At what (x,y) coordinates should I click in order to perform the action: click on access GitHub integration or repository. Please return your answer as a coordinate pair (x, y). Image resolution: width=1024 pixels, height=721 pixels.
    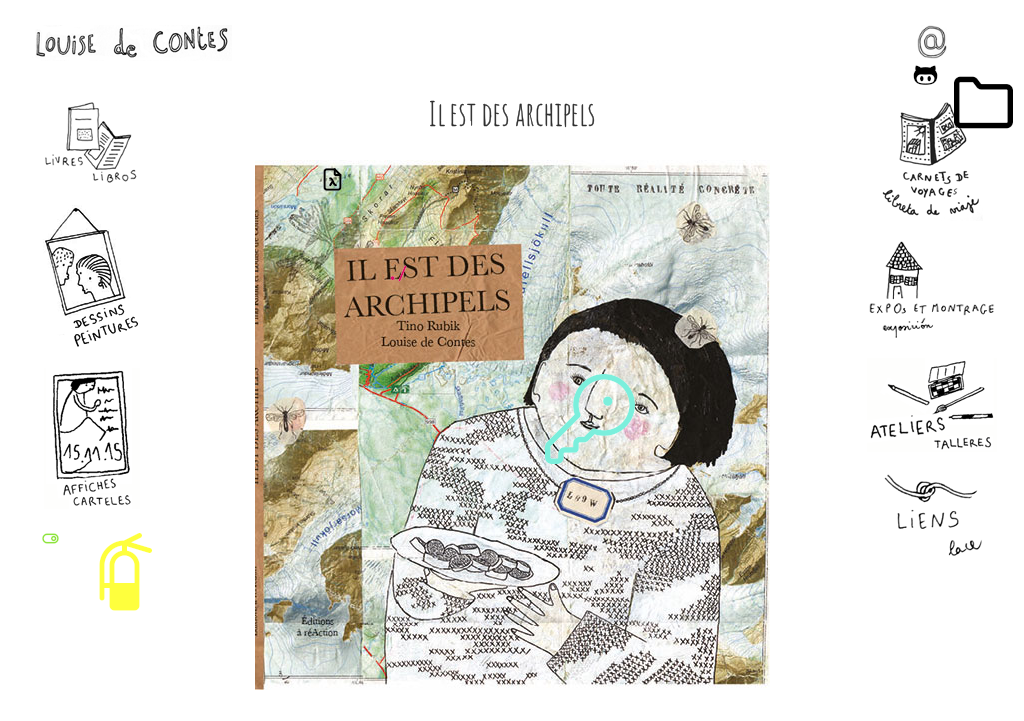
    Looking at the image, I should click on (925, 74).